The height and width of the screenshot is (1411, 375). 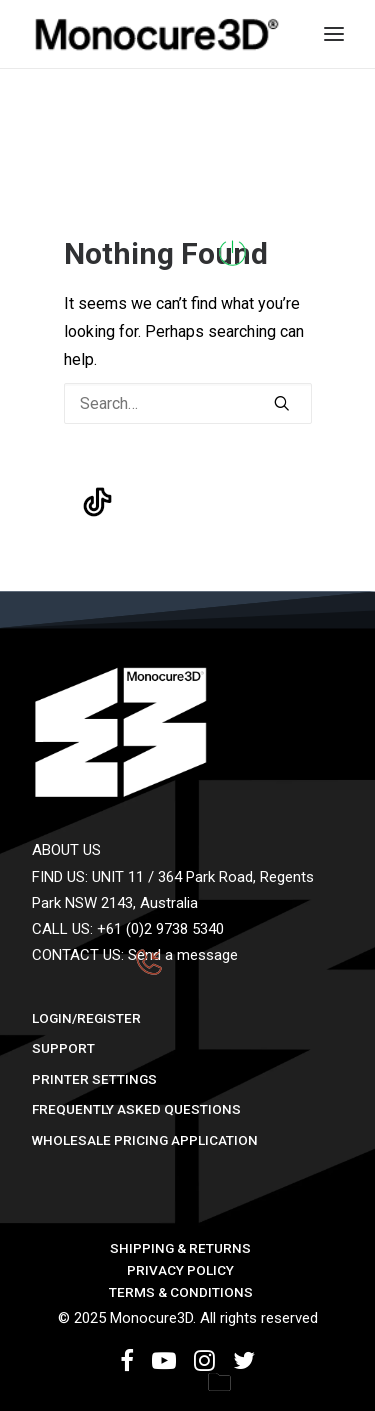 What do you see at coordinates (232, 252) in the screenshot?
I see `turn device on or off` at bounding box center [232, 252].